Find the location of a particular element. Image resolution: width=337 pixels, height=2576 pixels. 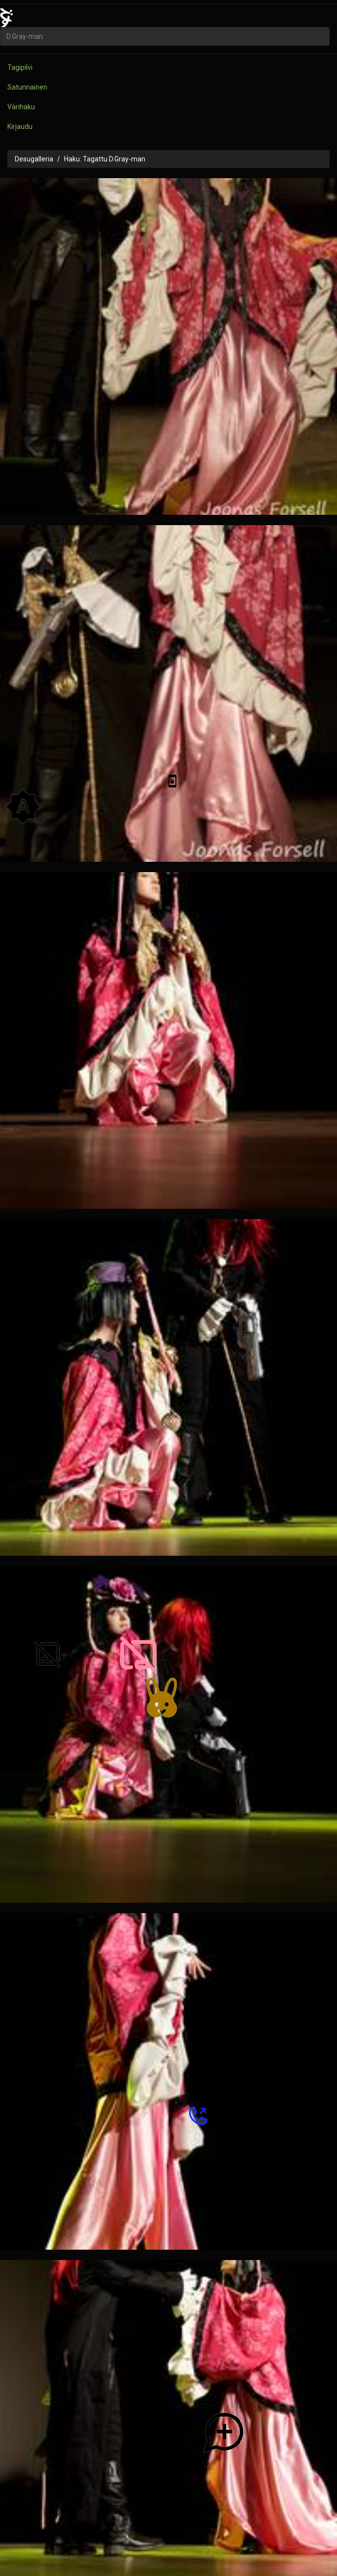

make an outgoing call is located at coordinates (199, 2115).